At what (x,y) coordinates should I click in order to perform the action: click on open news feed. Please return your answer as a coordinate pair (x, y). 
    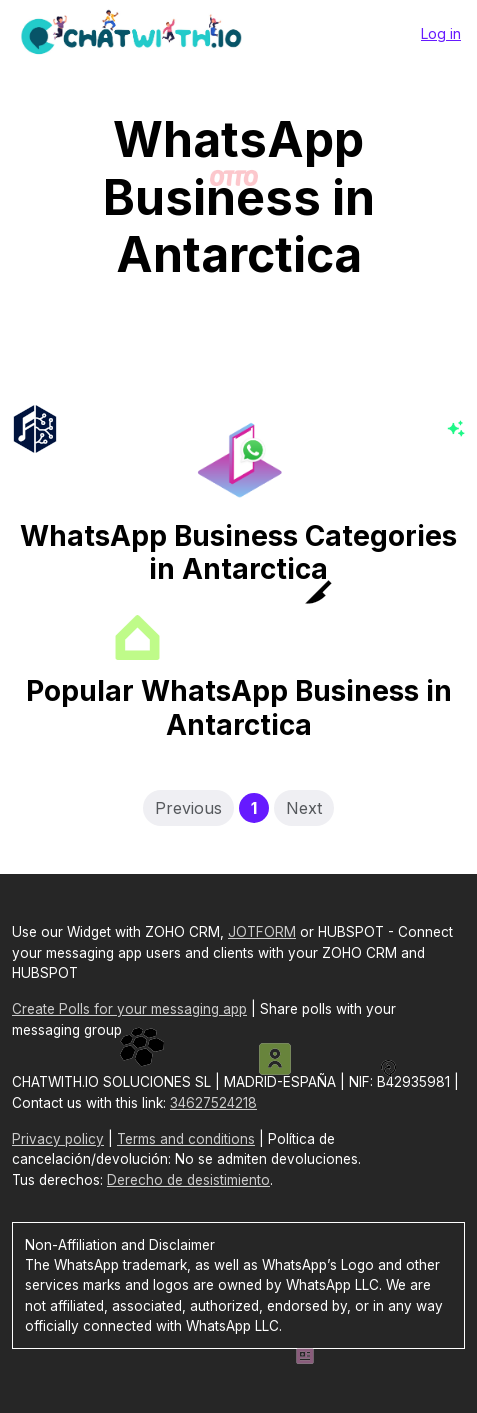
    Looking at the image, I should click on (305, 1356).